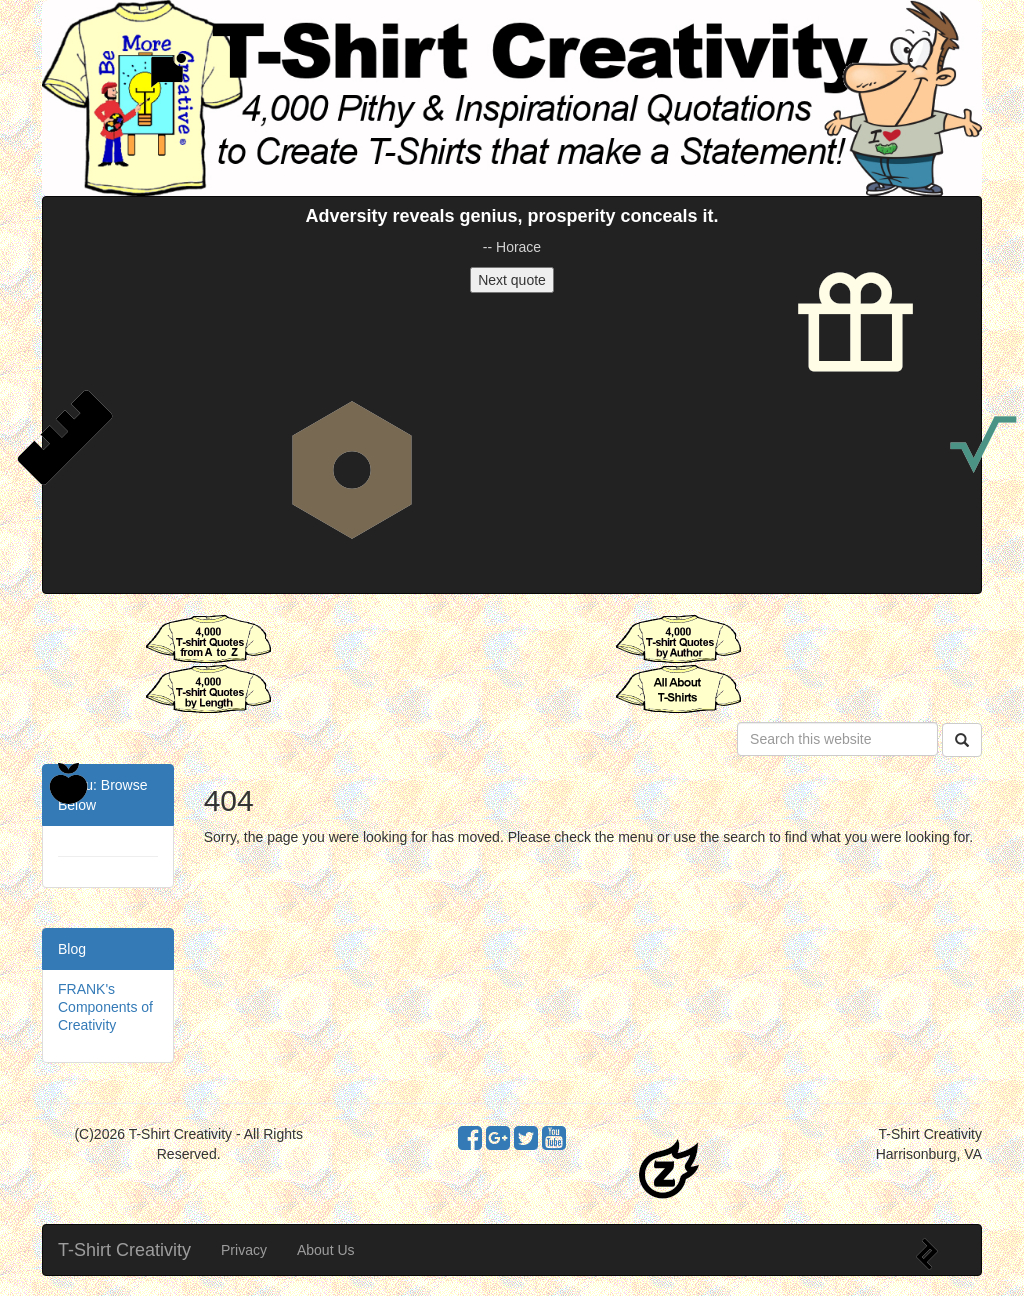 The width and height of the screenshot is (1024, 1296). What do you see at coordinates (68, 783) in the screenshot?
I see `franprix grocery store app or website` at bounding box center [68, 783].